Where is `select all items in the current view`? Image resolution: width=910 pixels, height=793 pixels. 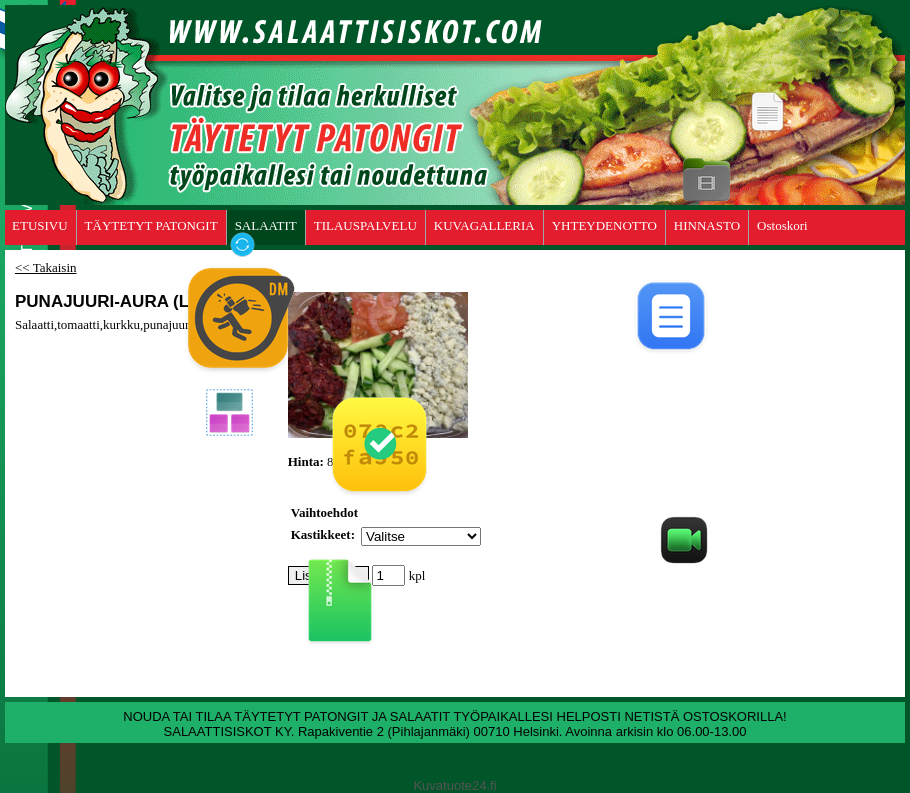 select all items in the current view is located at coordinates (229, 412).